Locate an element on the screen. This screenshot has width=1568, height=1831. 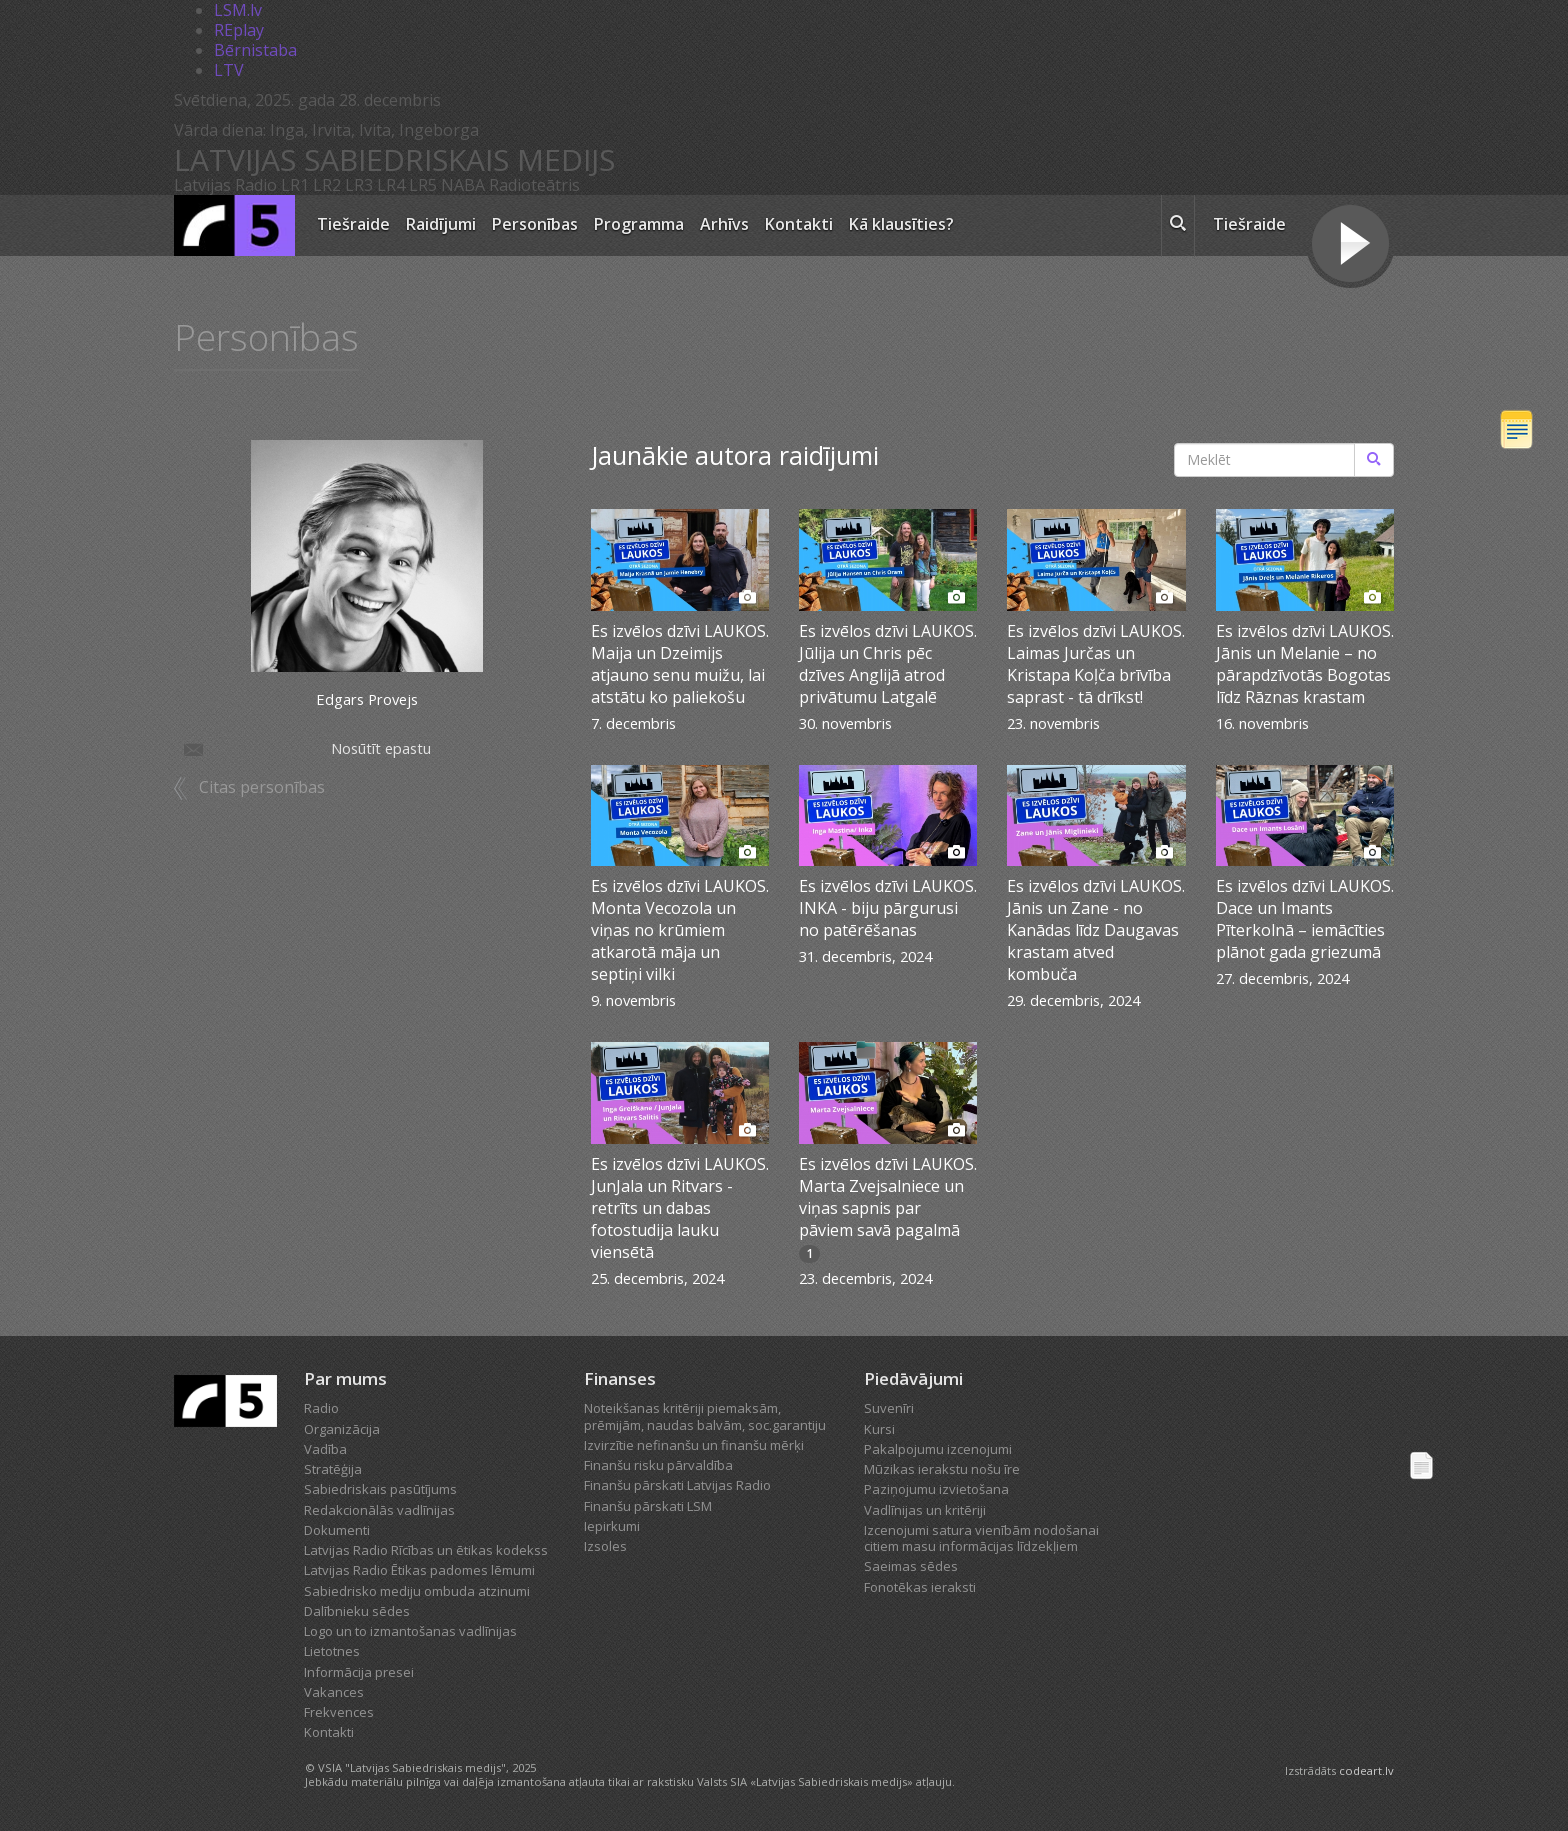
drop file here to move into folder is located at coordinates (866, 1050).